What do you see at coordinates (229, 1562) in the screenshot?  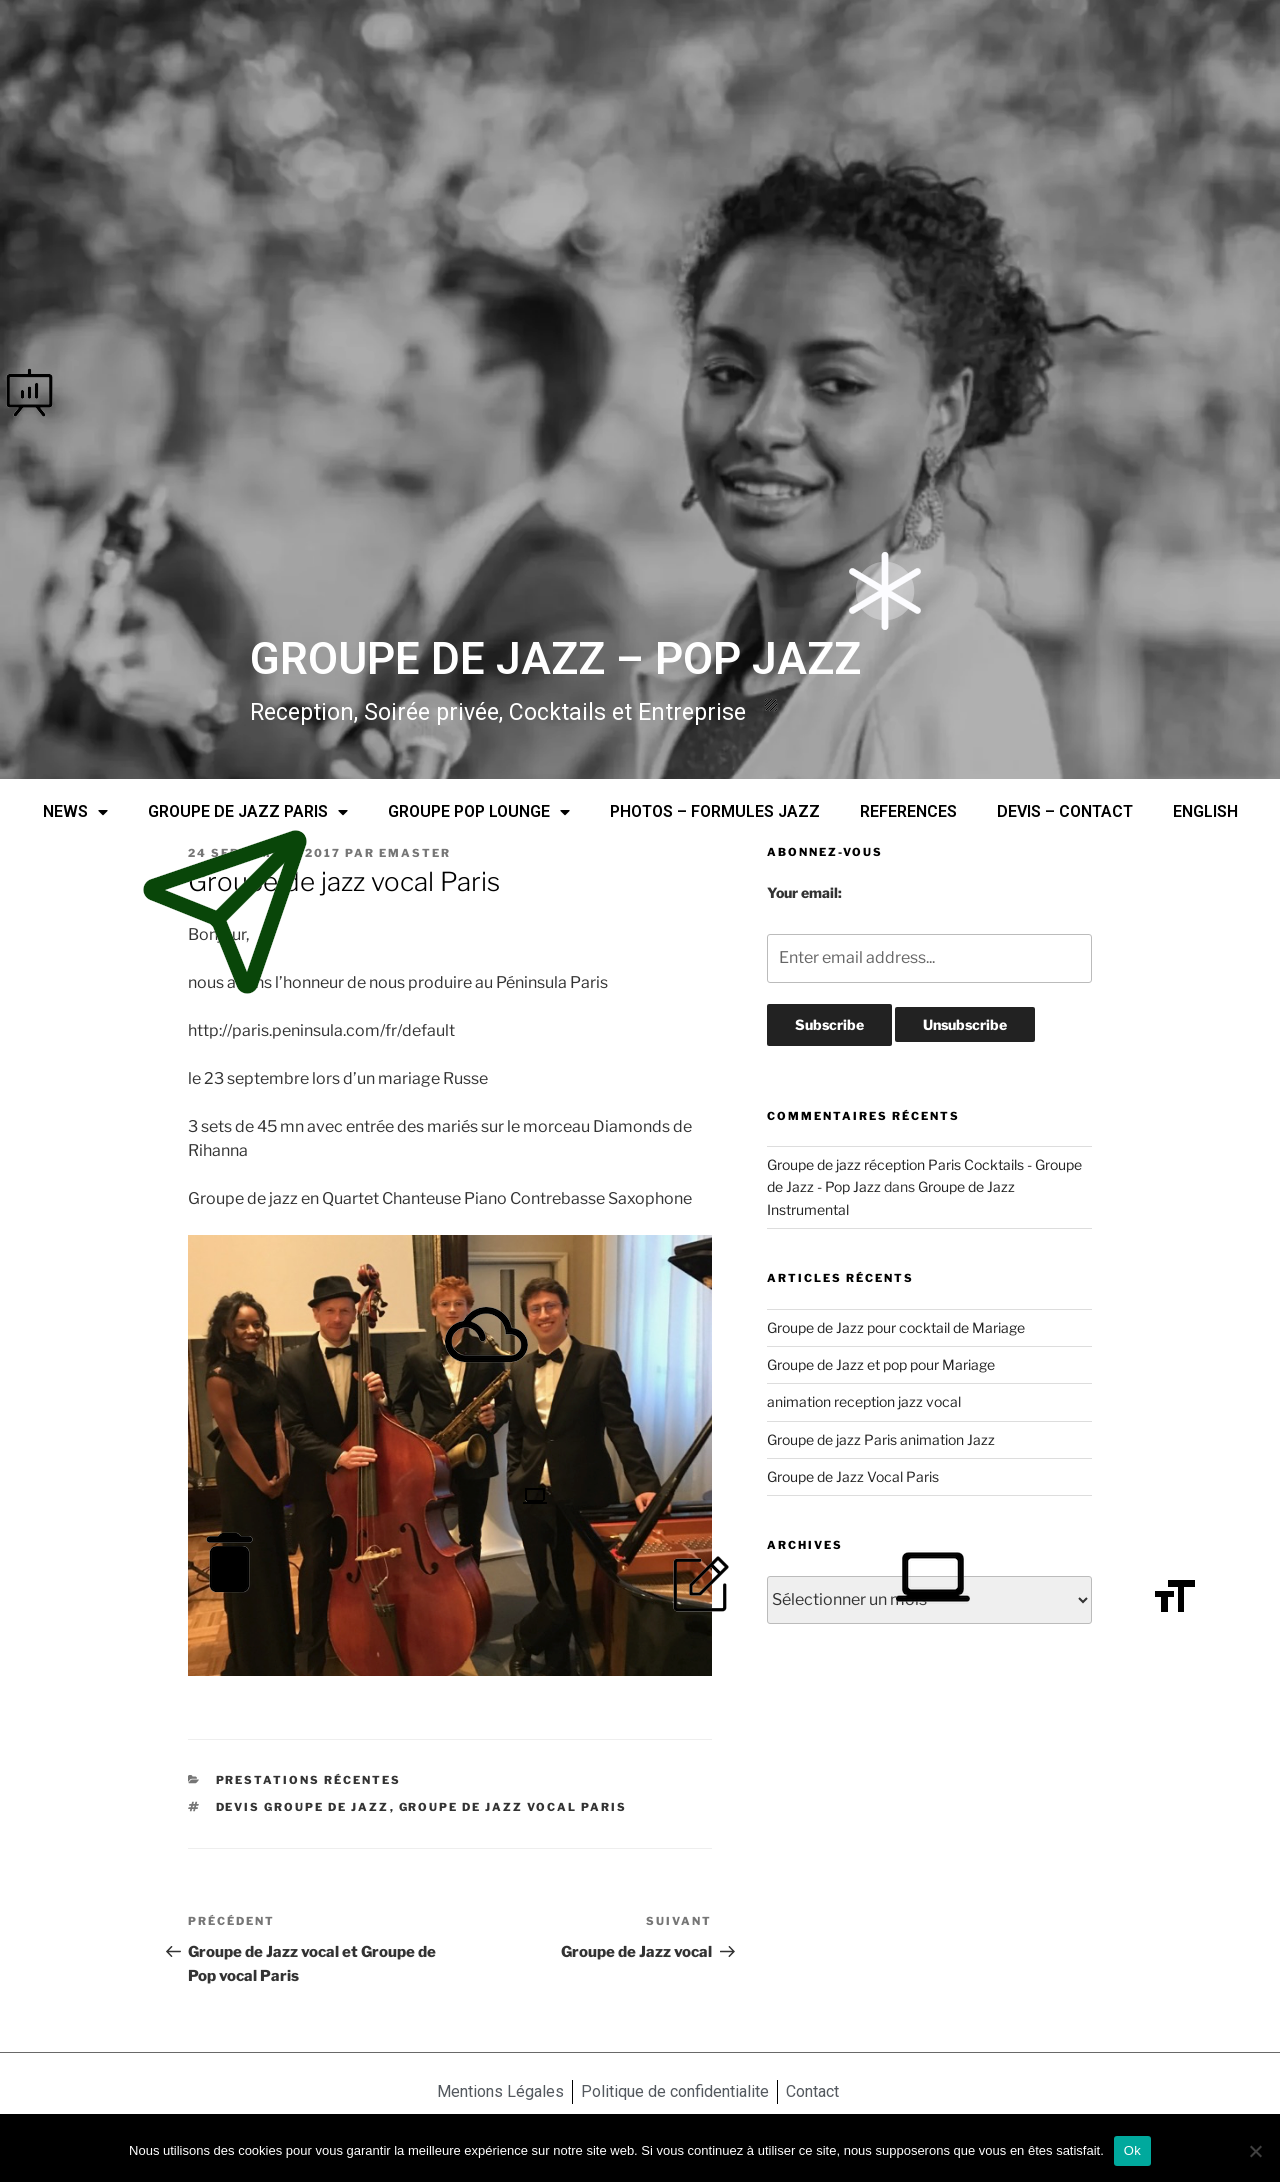 I see `delete selected item` at bounding box center [229, 1562].